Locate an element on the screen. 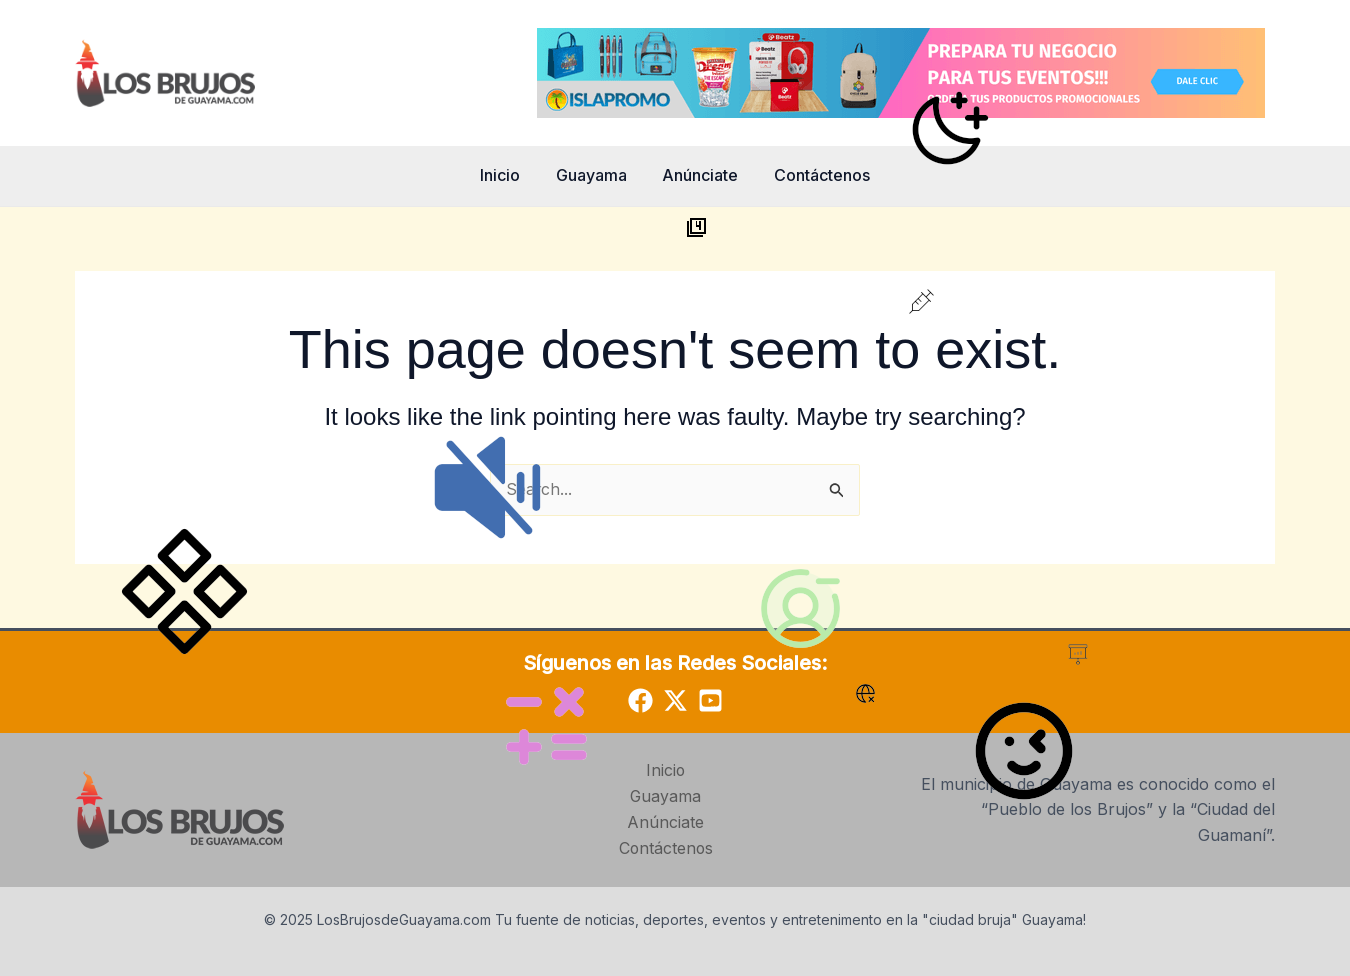  access vaccination or immunization records is located at coordinates (921, 301).